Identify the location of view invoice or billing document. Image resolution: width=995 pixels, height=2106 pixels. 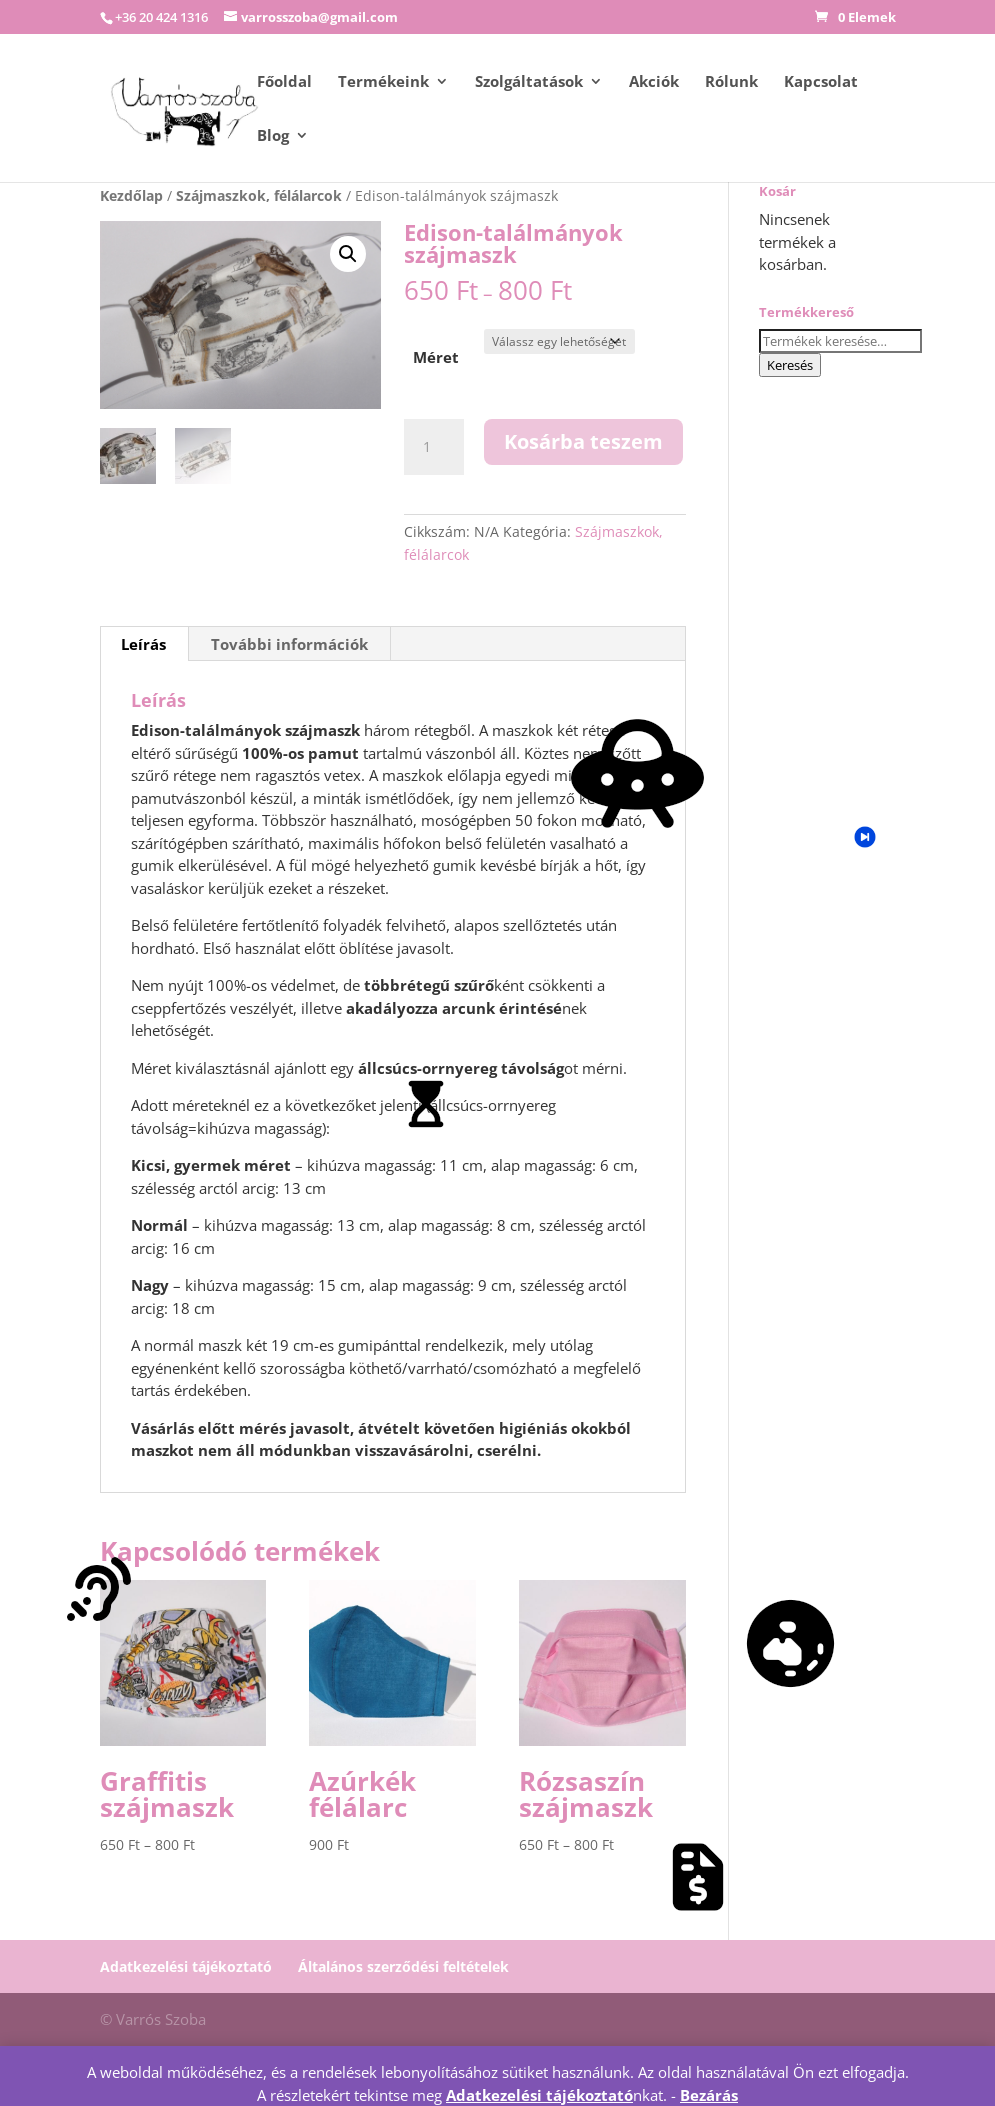
(698, 1877).